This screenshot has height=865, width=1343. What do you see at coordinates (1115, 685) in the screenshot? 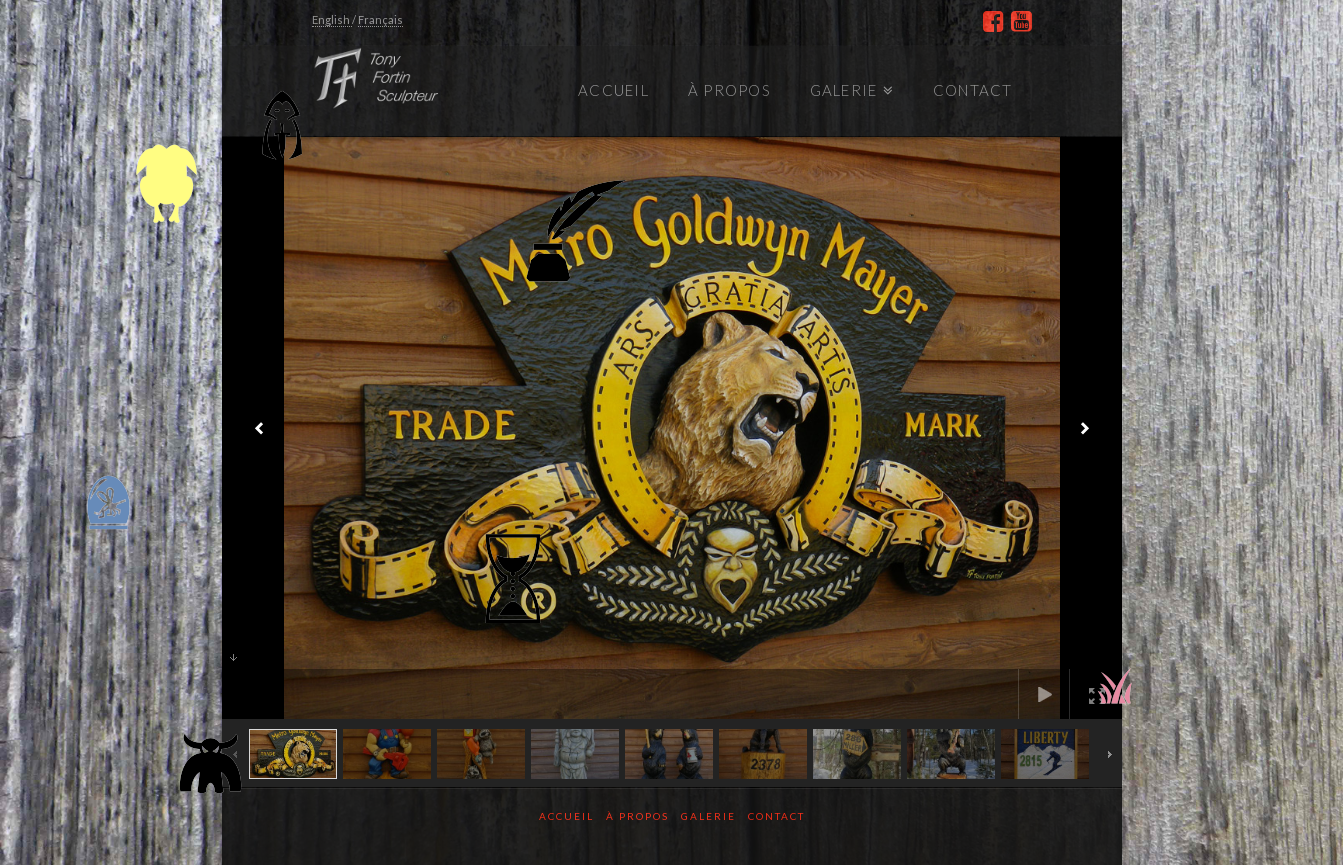
I see `indicates tall grass or vegetation area in game` at bounding box center [1115, 685].